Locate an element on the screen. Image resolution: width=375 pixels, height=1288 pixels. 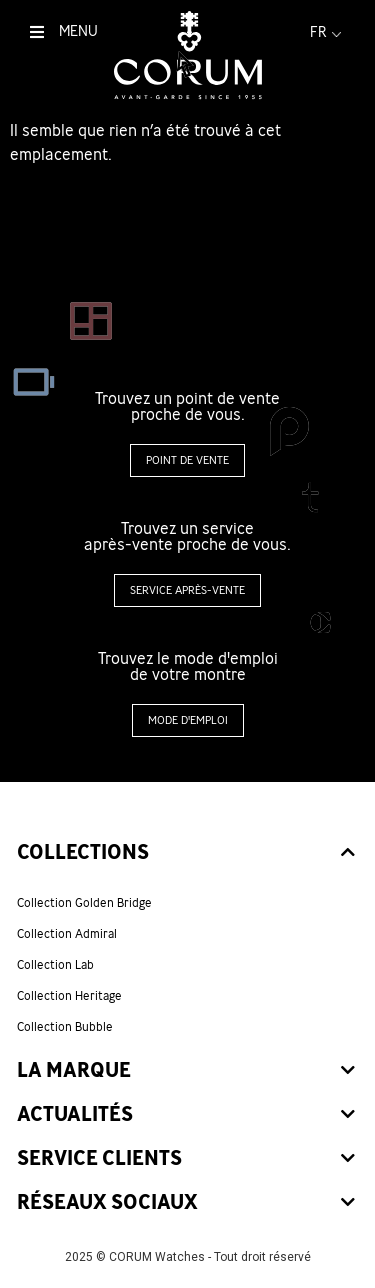
switch to masonry grid layout is located at coordinates (91, 321).